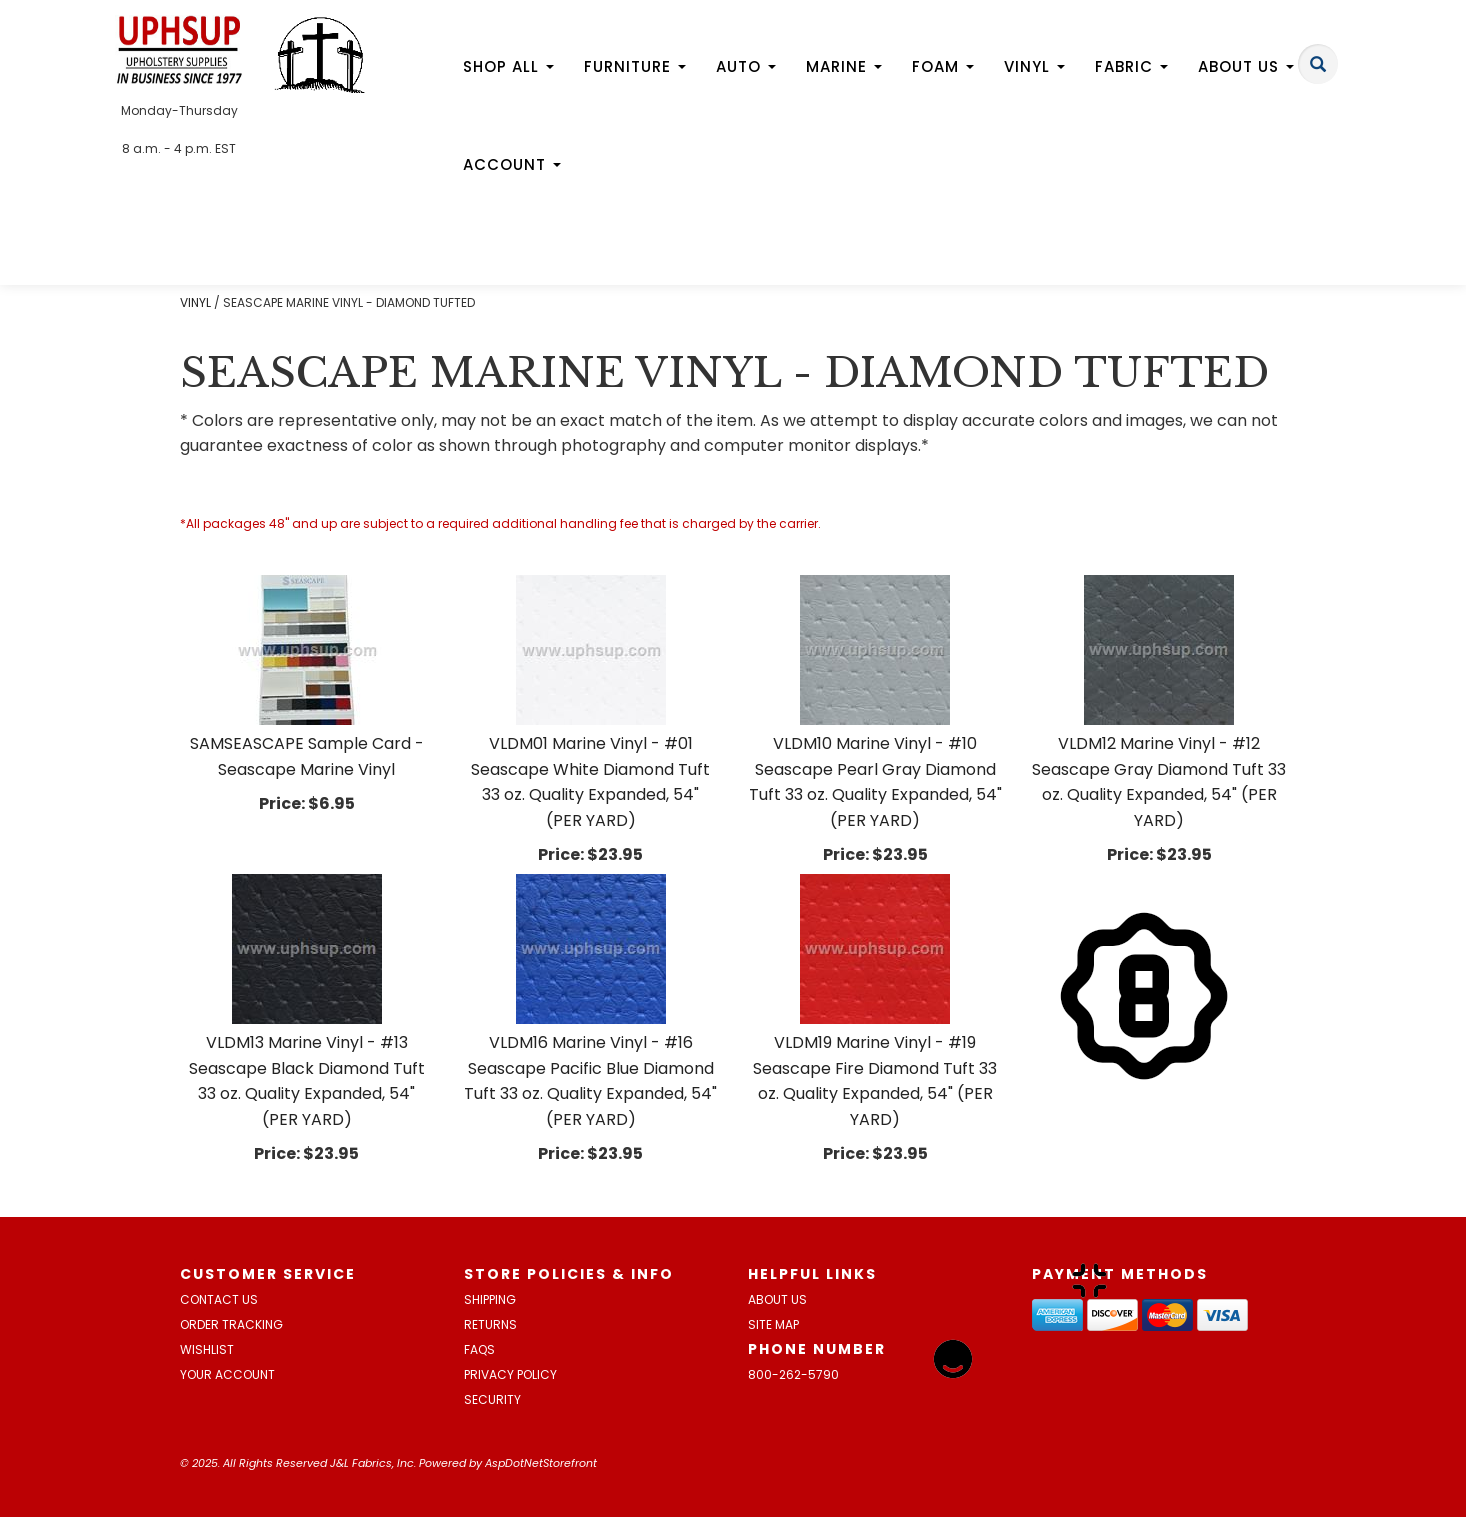  What do you see at coordinates (1089, 1280) in the screenshot?
I see `minimize or collapse the current window` at bounding box center [1089, 1280].